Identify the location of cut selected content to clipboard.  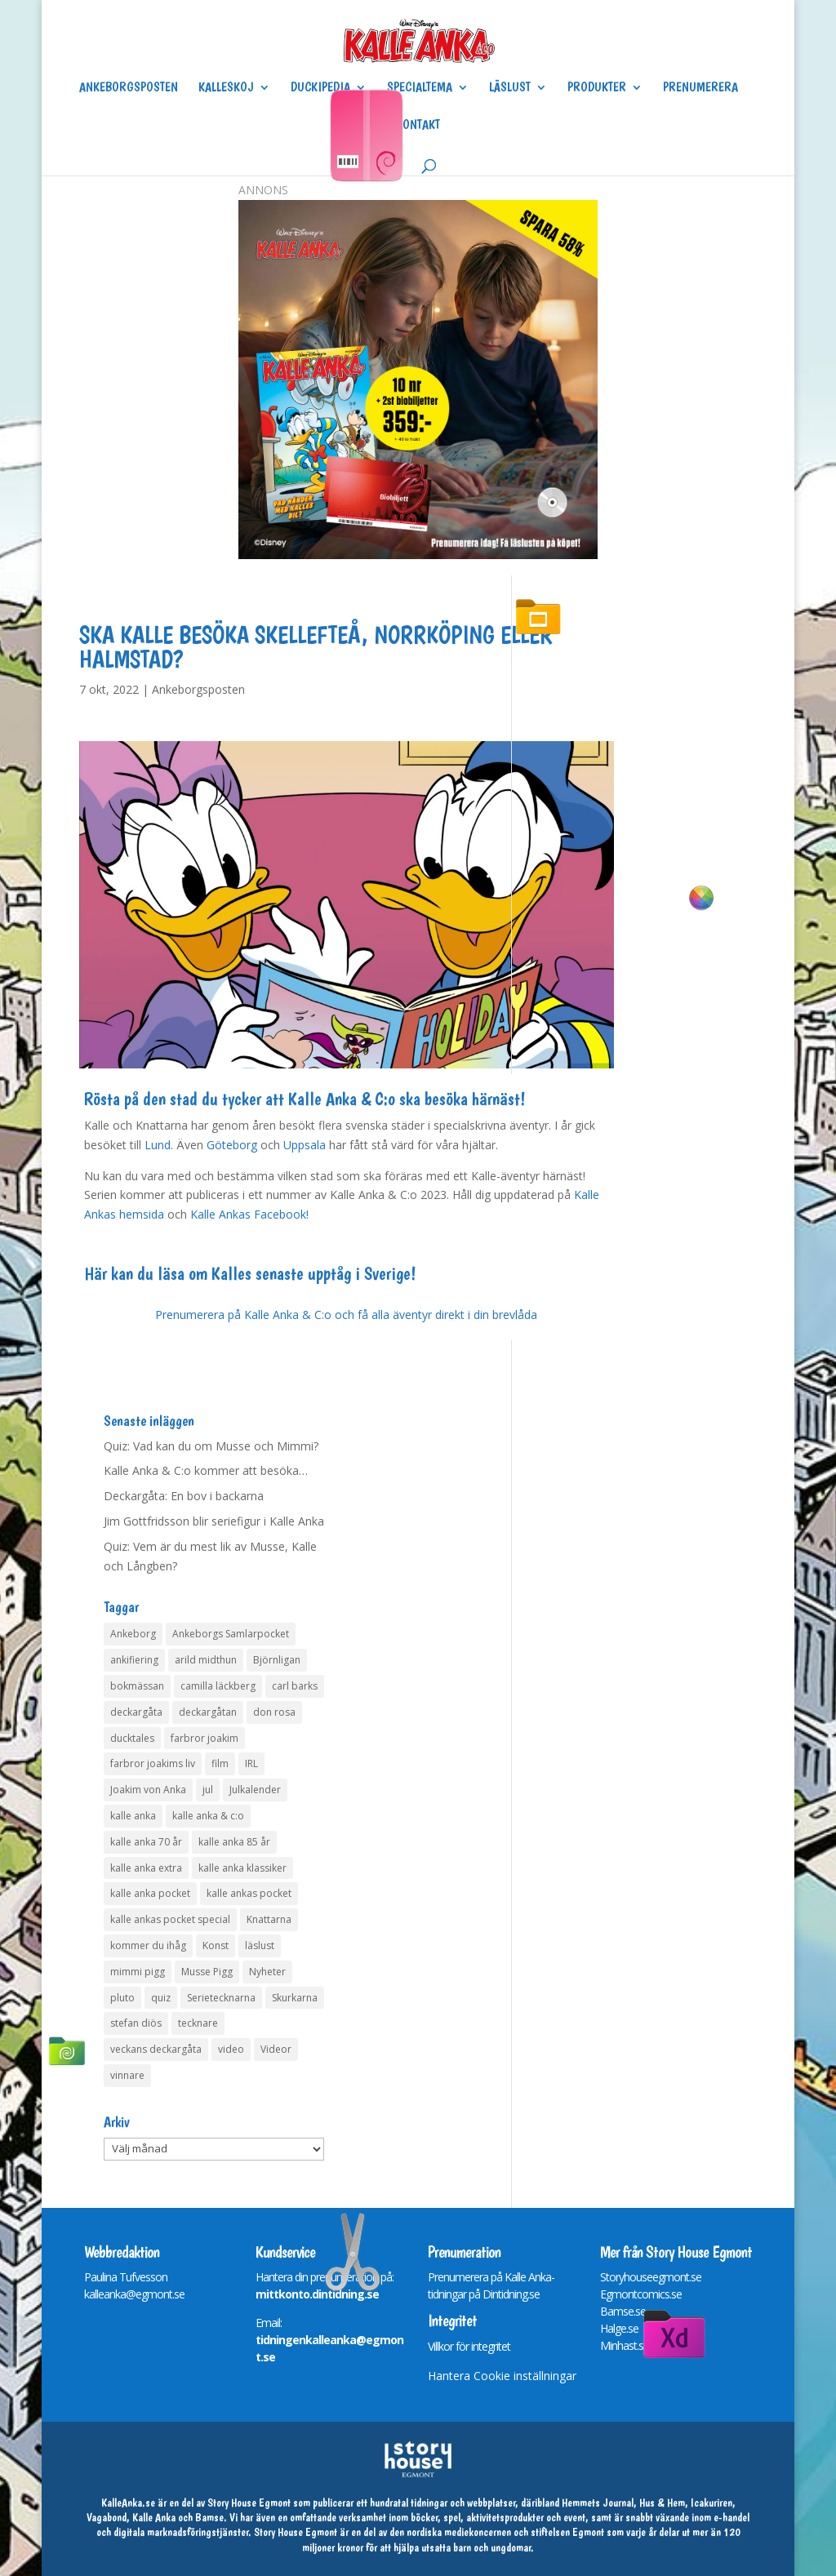
(353, 2252).